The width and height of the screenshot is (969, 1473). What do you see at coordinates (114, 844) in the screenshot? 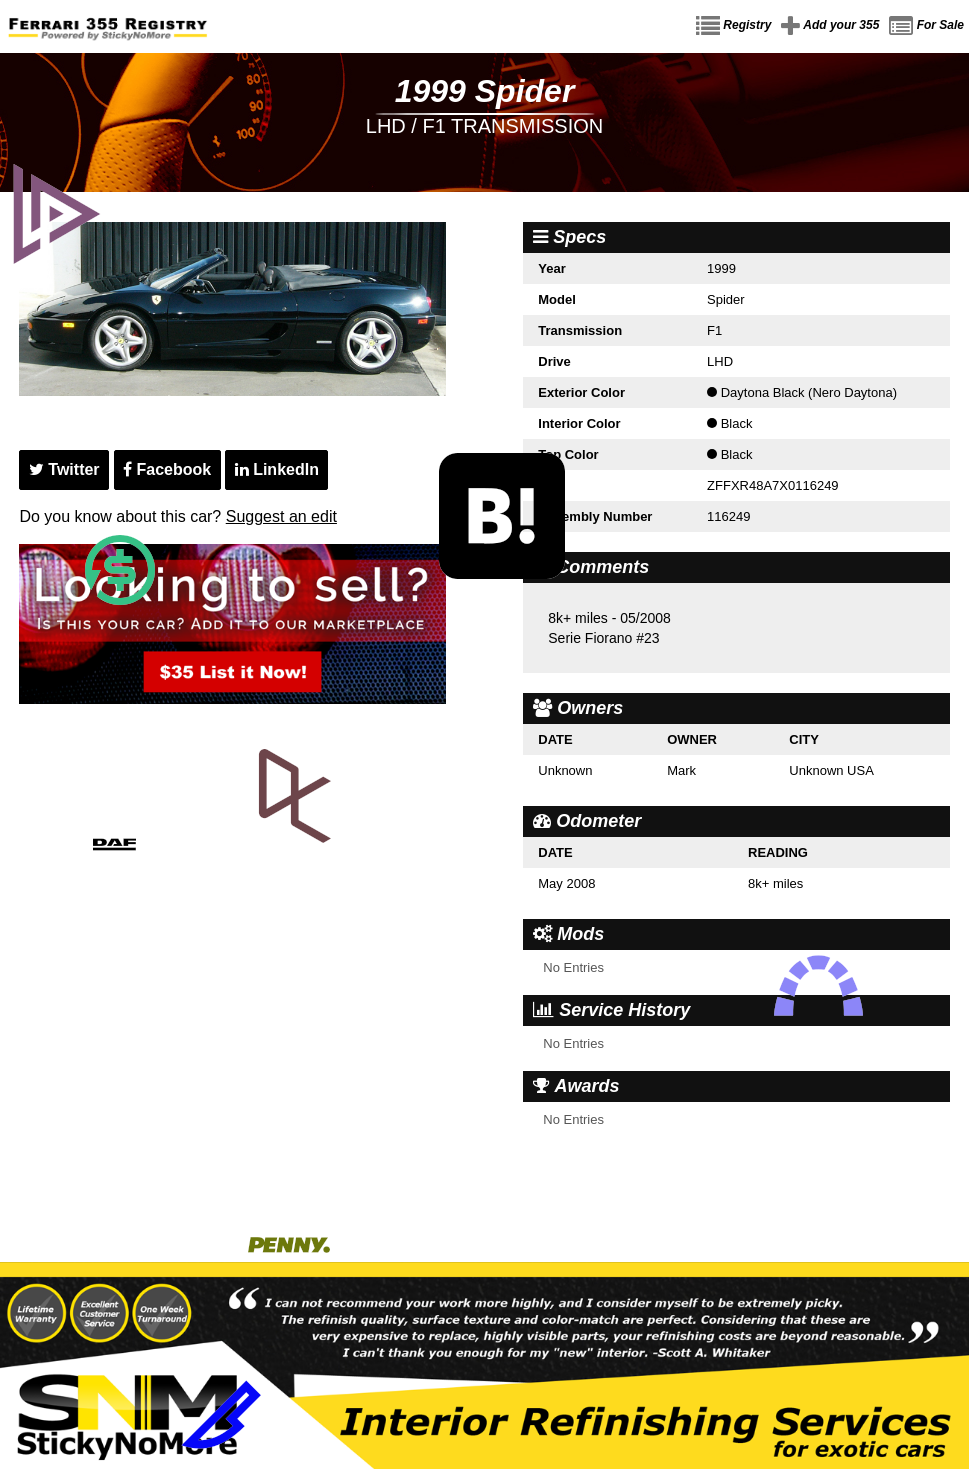
I see `DAF Trucks company logo` at bounding box center [114, 844].